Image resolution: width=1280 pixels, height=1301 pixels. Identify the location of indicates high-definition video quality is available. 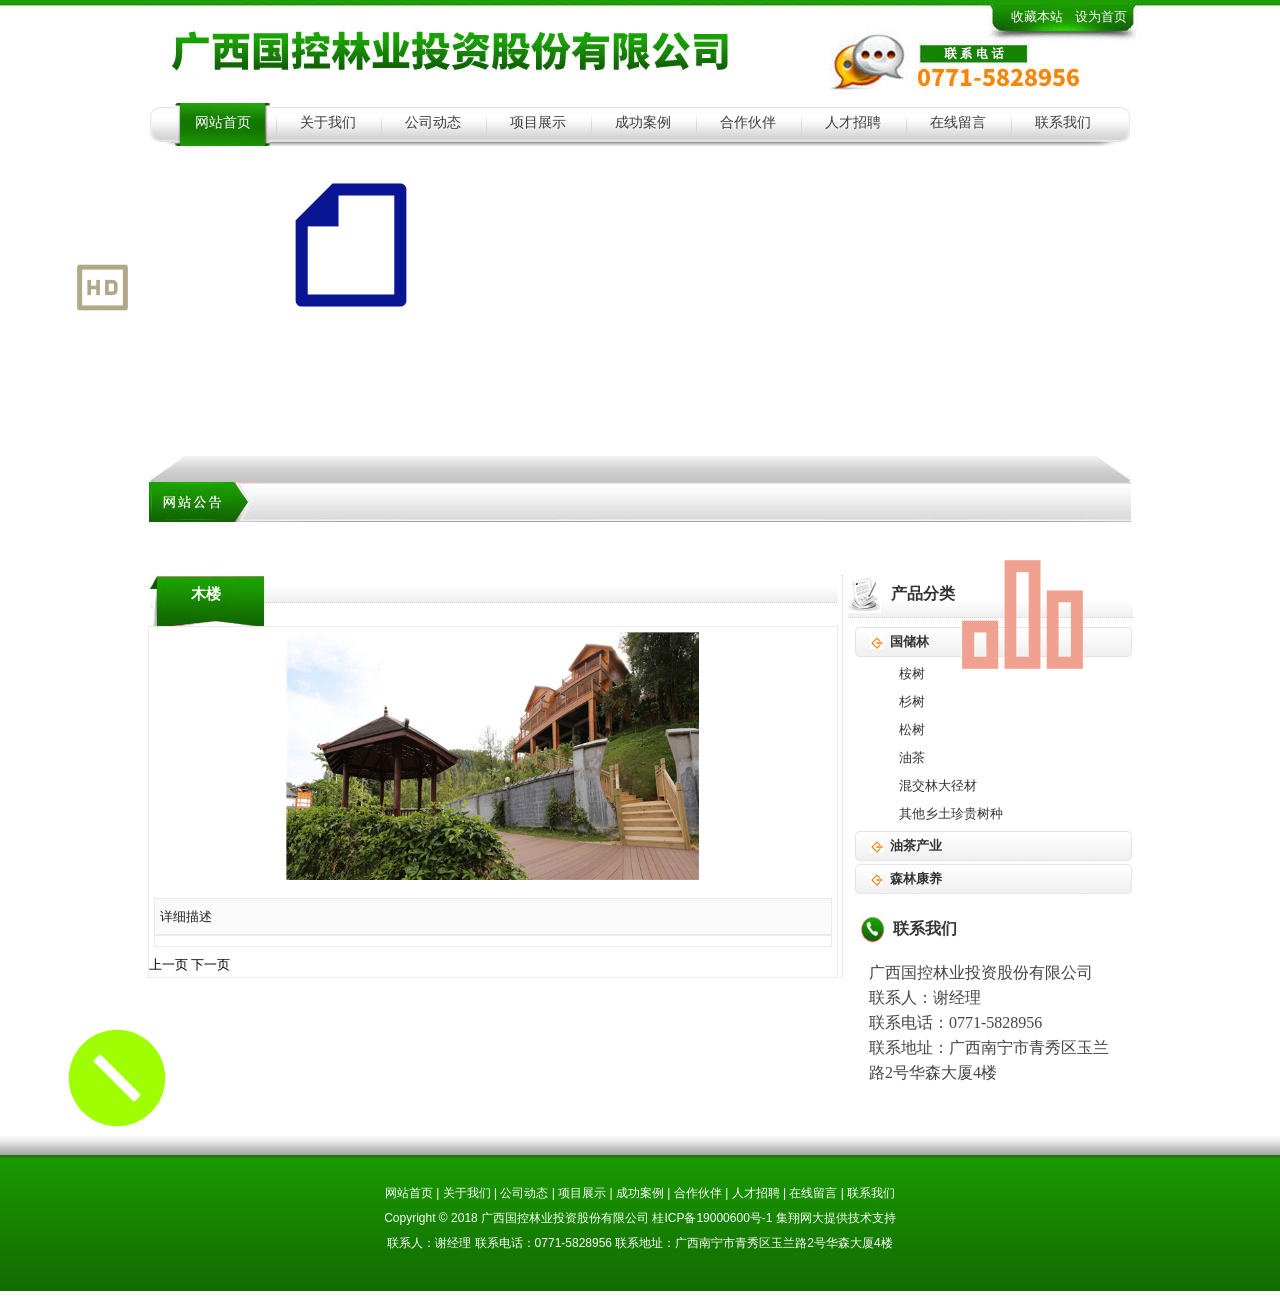
(102, 287).